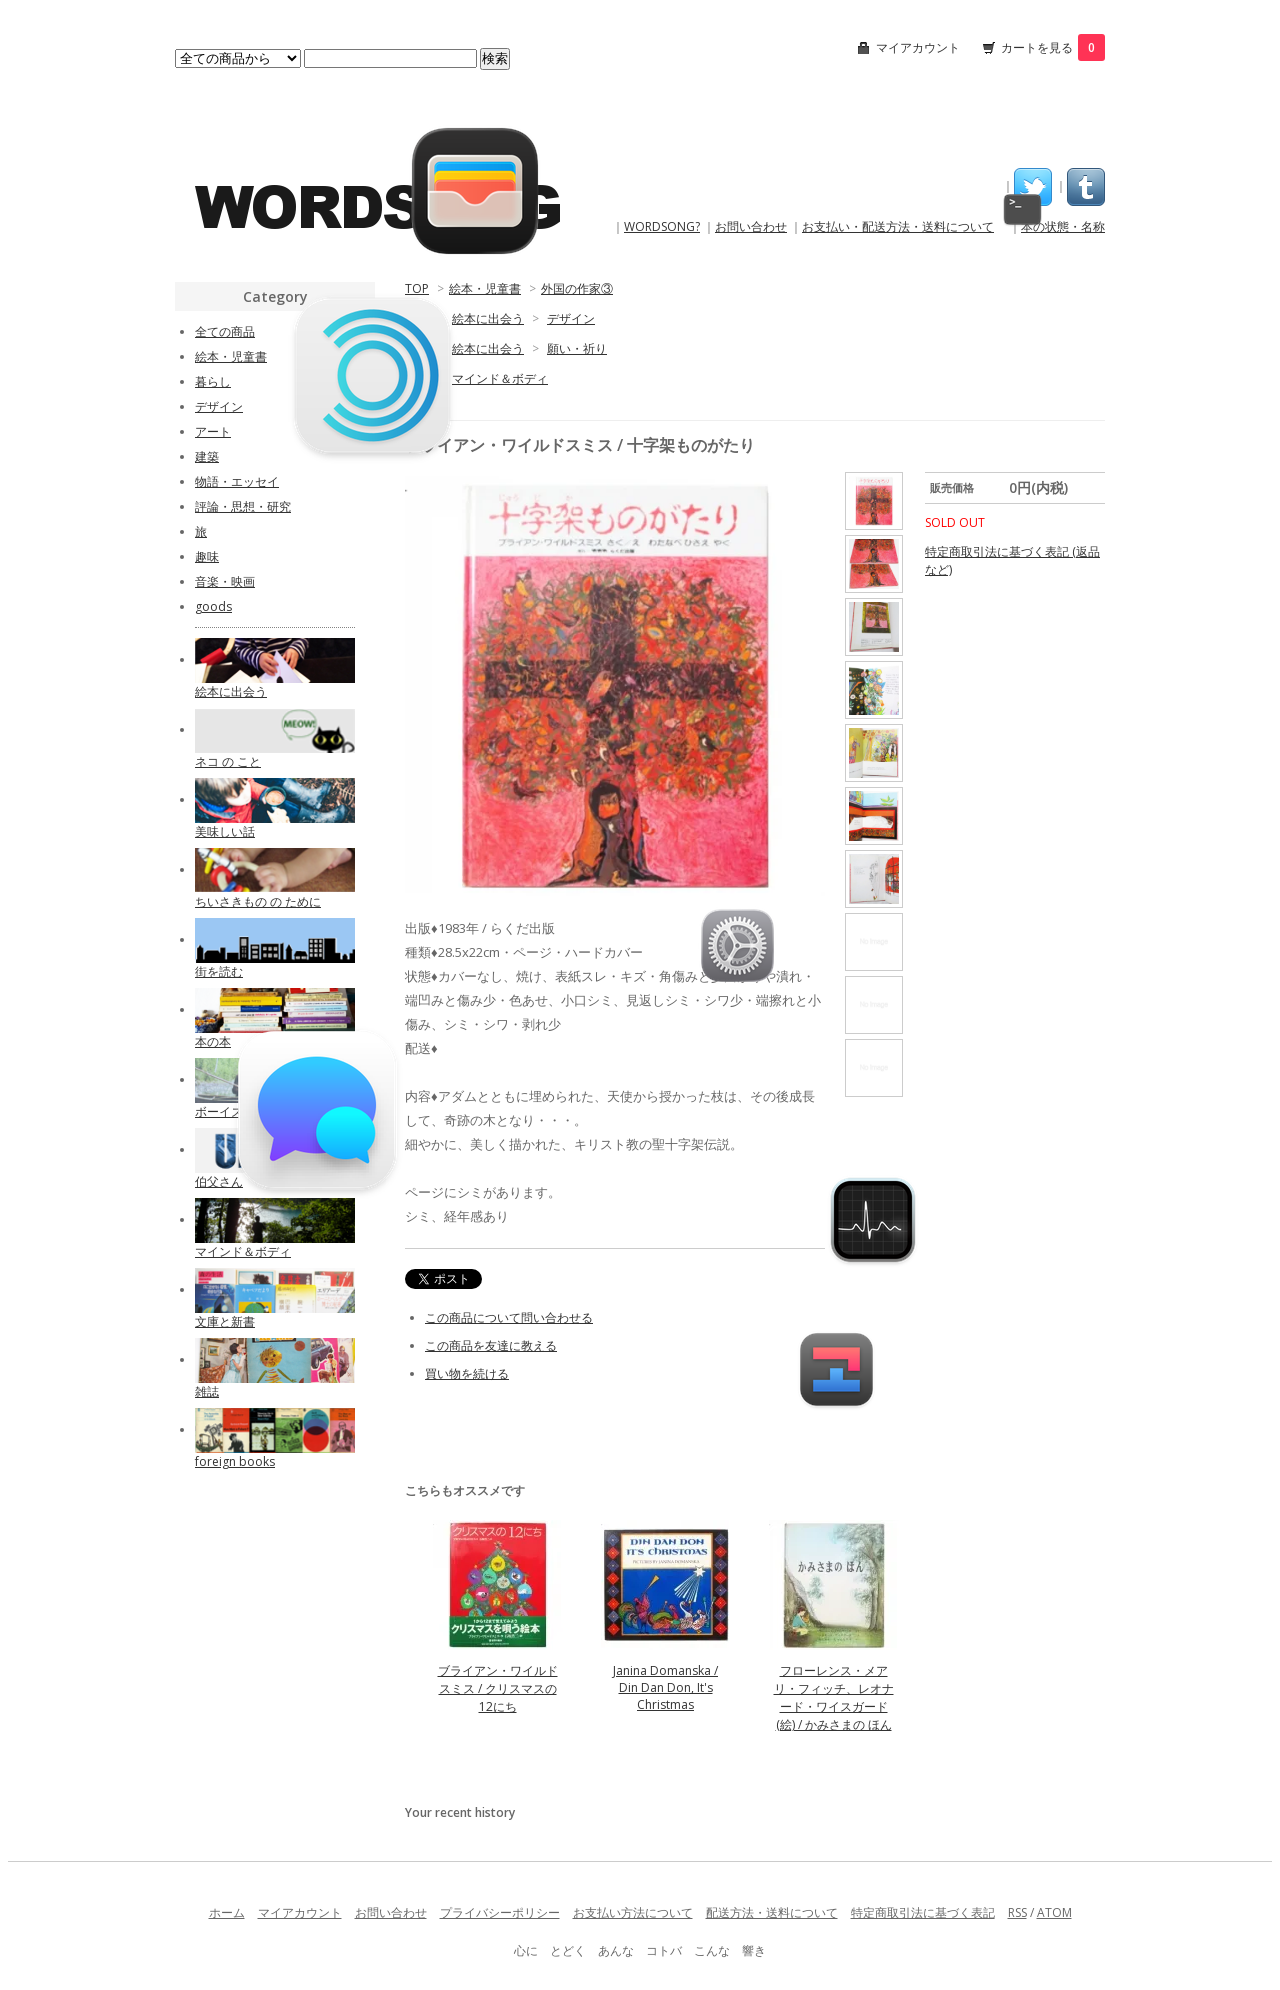  What do you see at coordinates (873, 1220) in the screenshot?
I see `open power statistics and battery monitoring app` at bounding box center [873, 1220].